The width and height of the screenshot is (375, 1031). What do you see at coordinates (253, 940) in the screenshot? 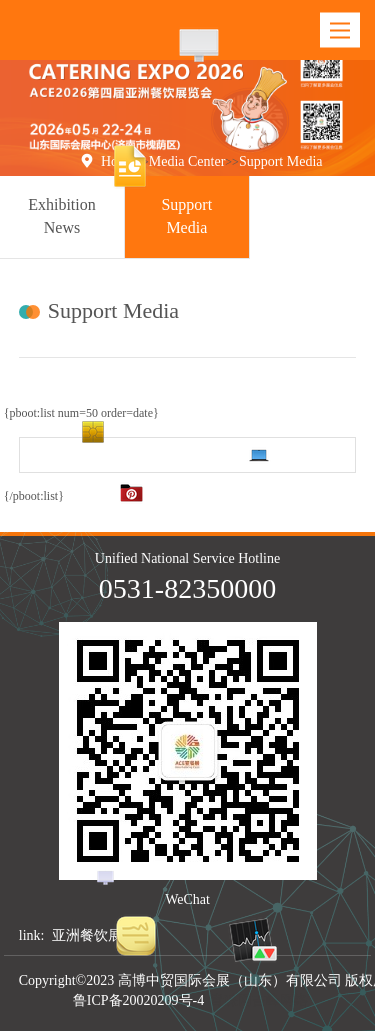
I see `access stocks preferences or settings` at bounding box center [253, 940].